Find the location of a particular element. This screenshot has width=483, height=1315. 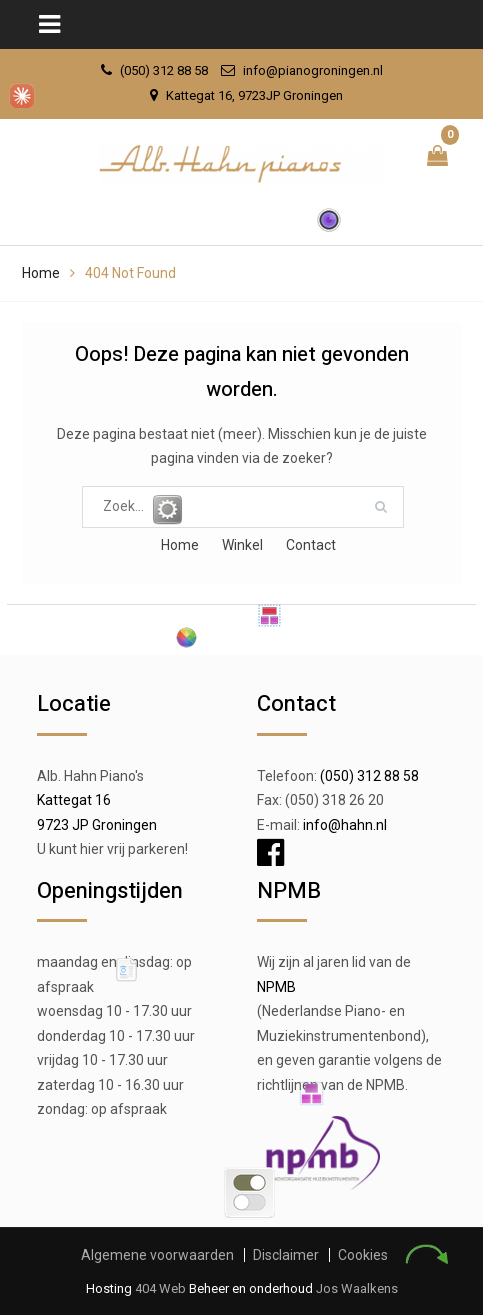

open color picker or palette settings is located at coordinates (186, 637).